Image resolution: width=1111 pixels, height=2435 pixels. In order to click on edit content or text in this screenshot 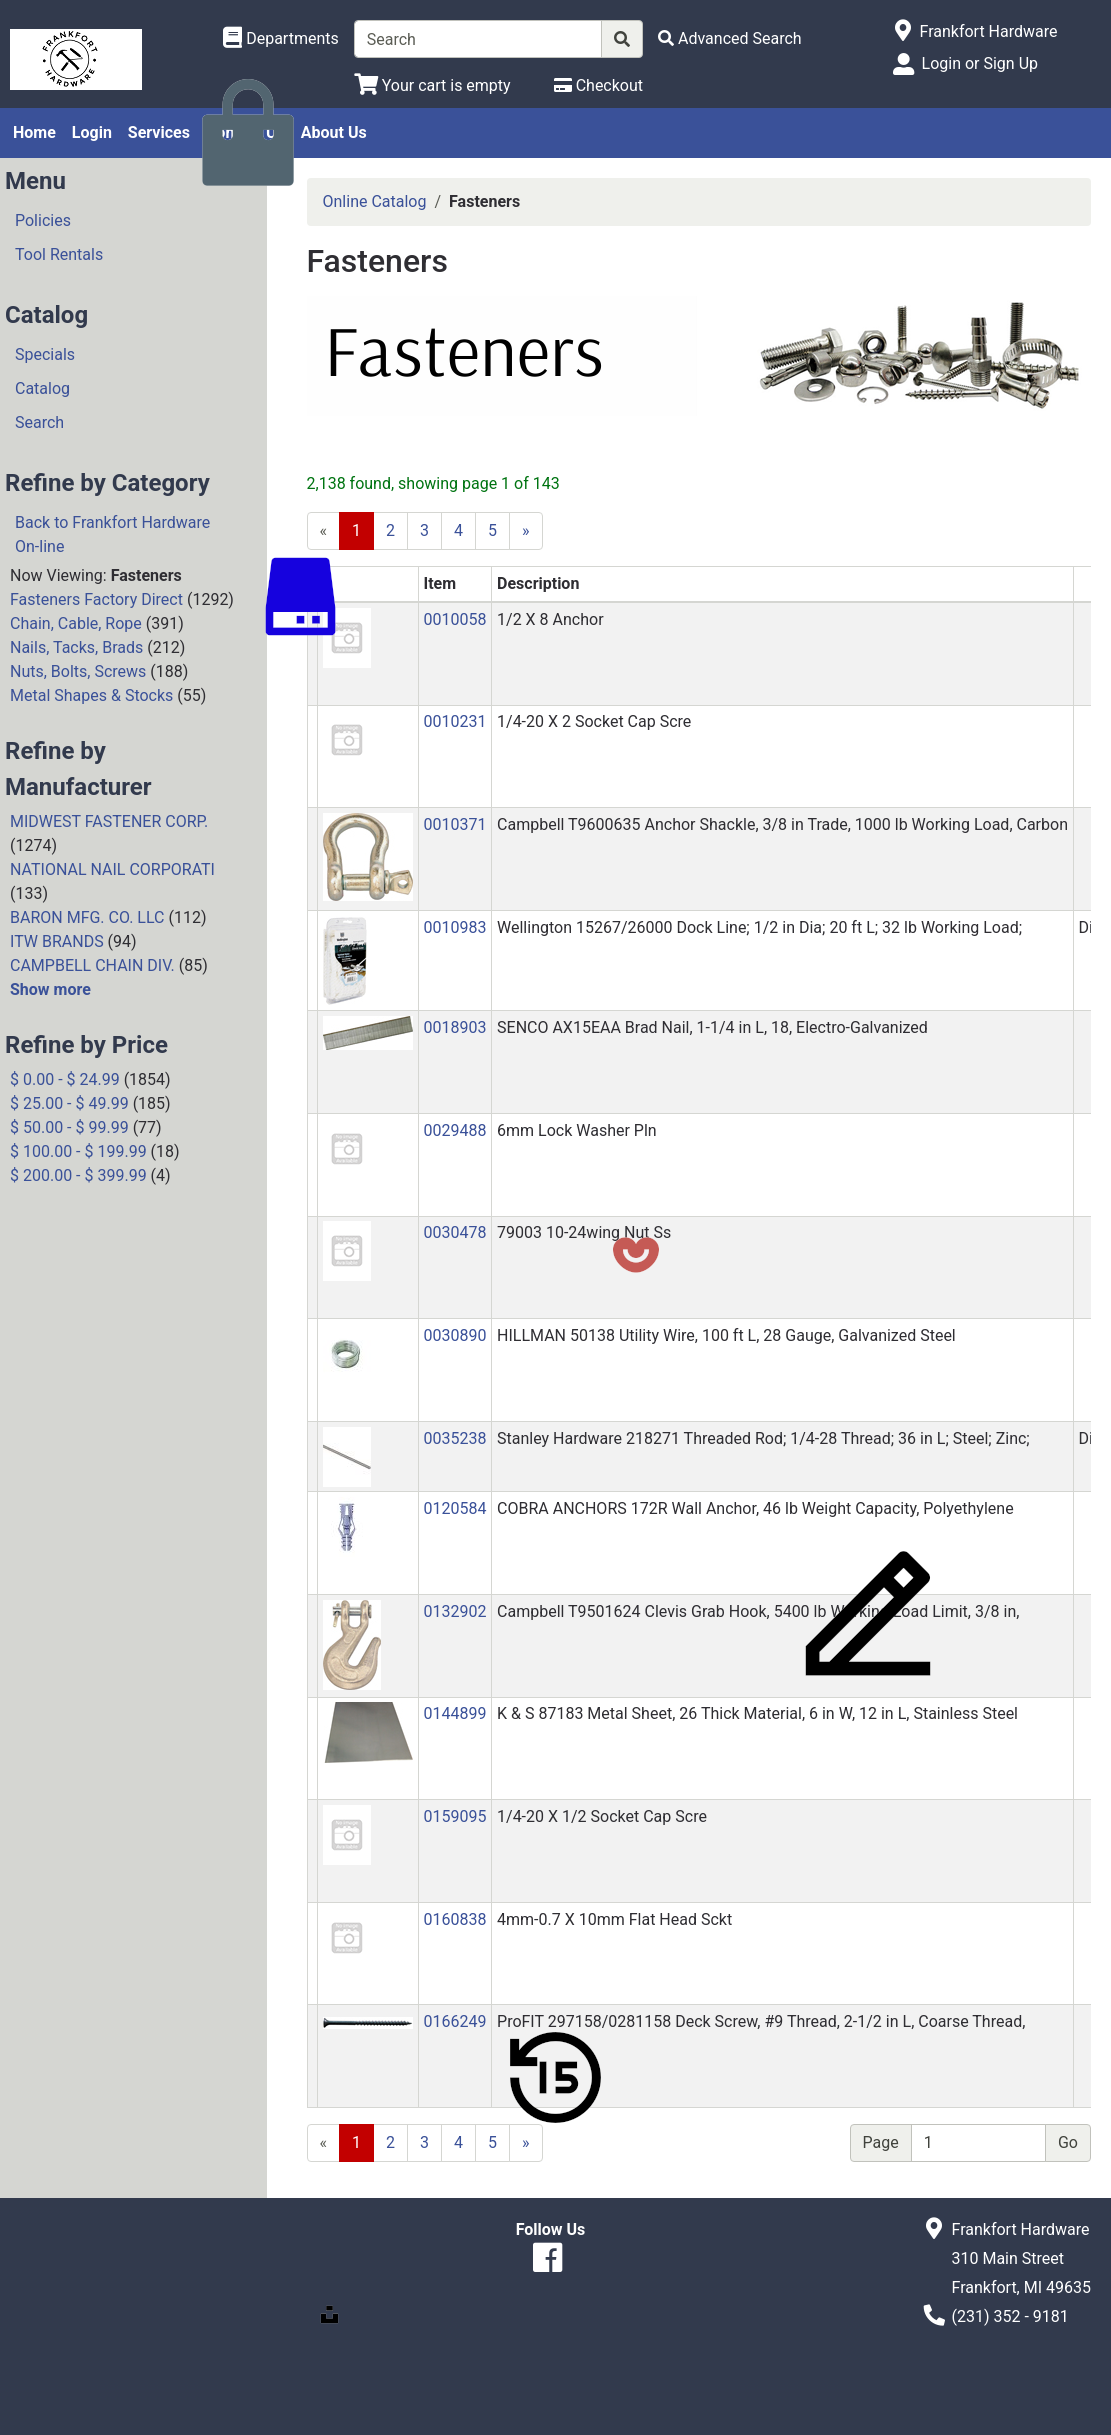, I will do `click(868, 1614)`.